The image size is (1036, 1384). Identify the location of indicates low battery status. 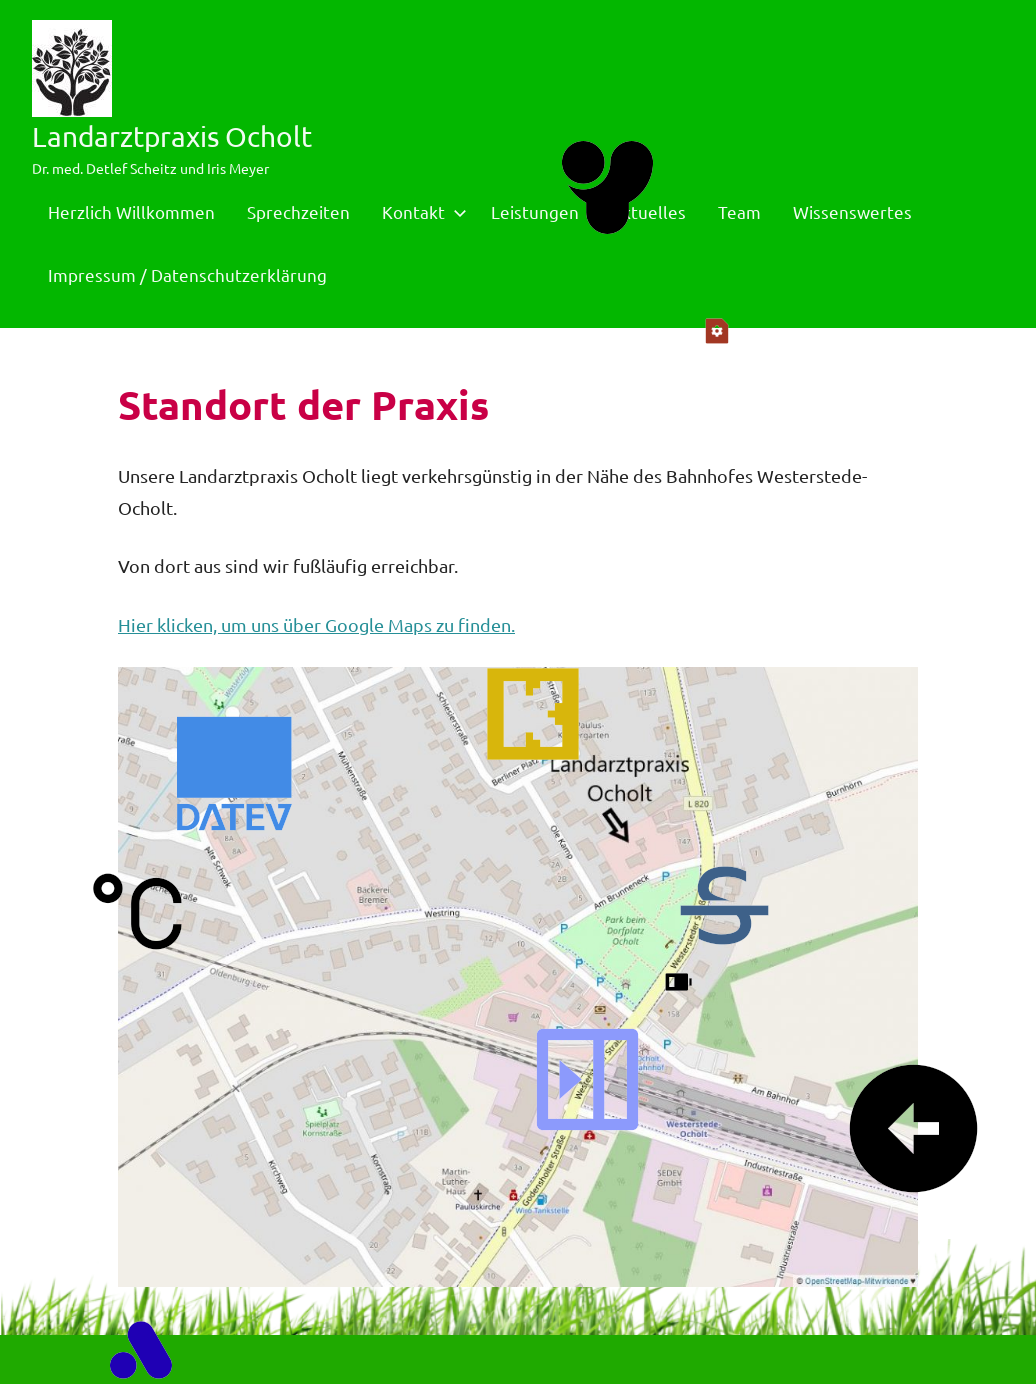
(678, 982).